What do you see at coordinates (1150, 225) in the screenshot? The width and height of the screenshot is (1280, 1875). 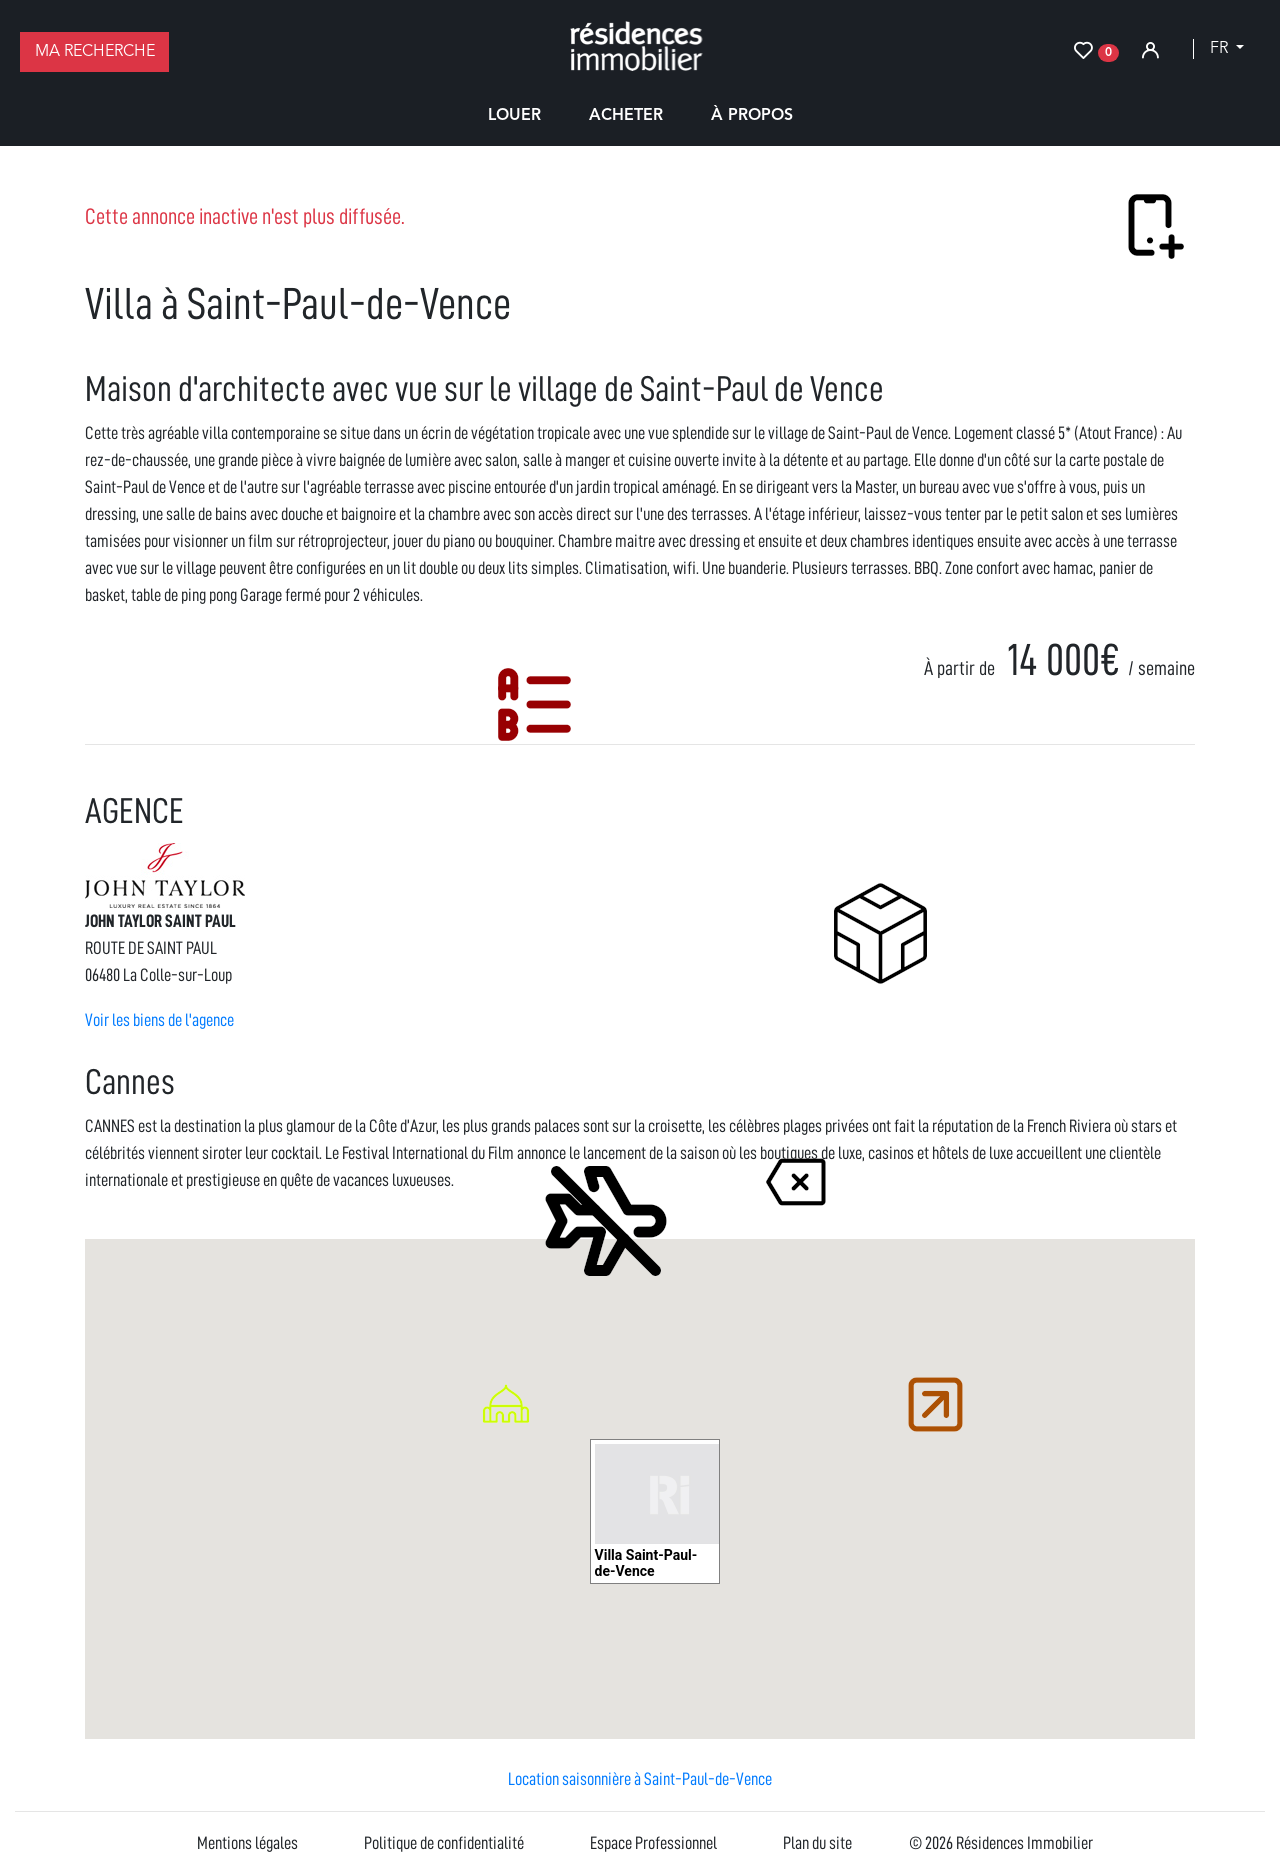 I see `add a new mobile device` at bounding box center [1150, 225].